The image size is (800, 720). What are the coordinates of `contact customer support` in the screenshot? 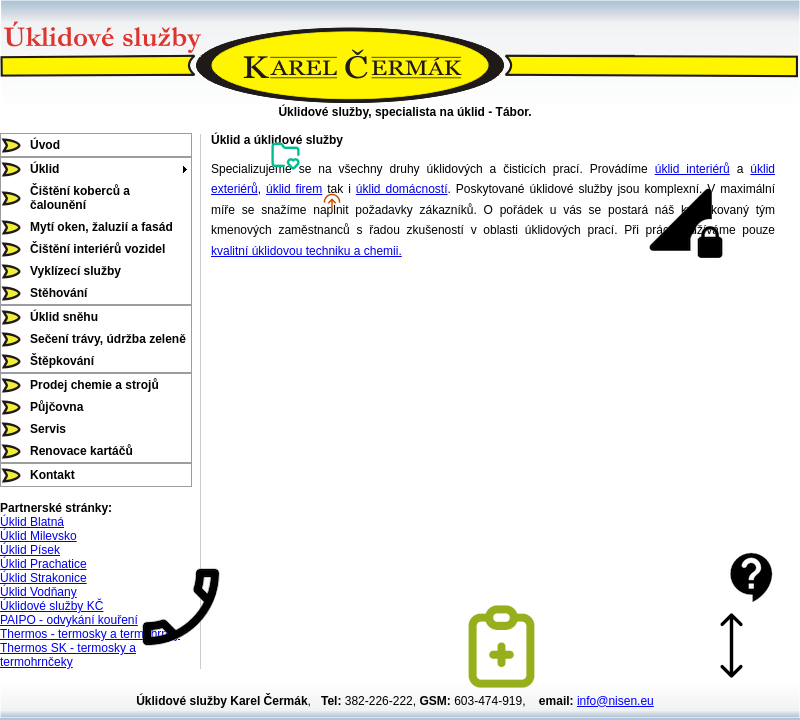 It's located at (752, 577).